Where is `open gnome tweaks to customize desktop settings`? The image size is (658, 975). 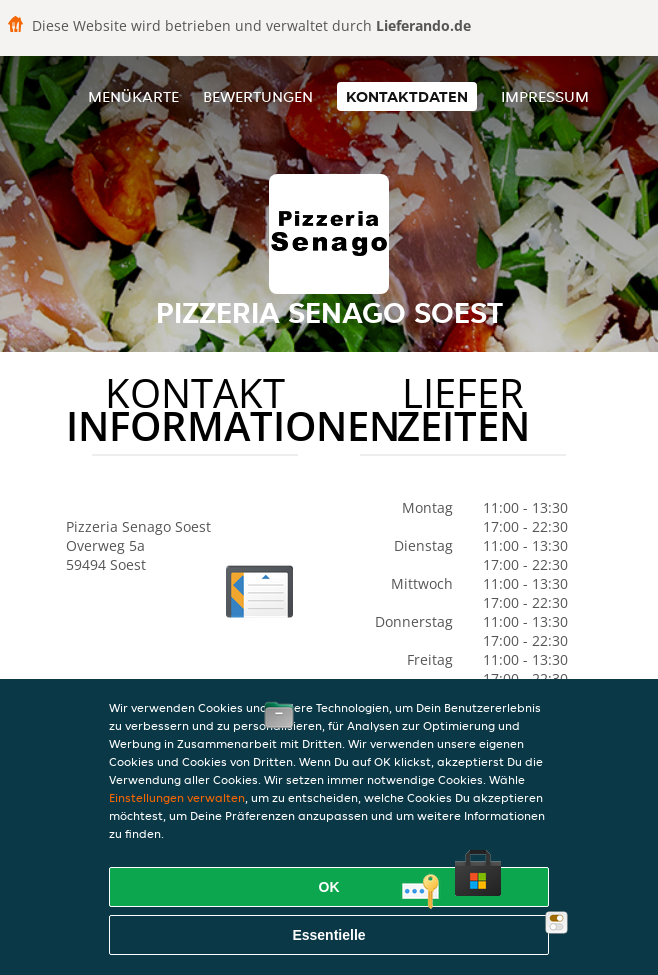
open gnome tweaks to customize desktop settings is located at coordinates (556, 922).